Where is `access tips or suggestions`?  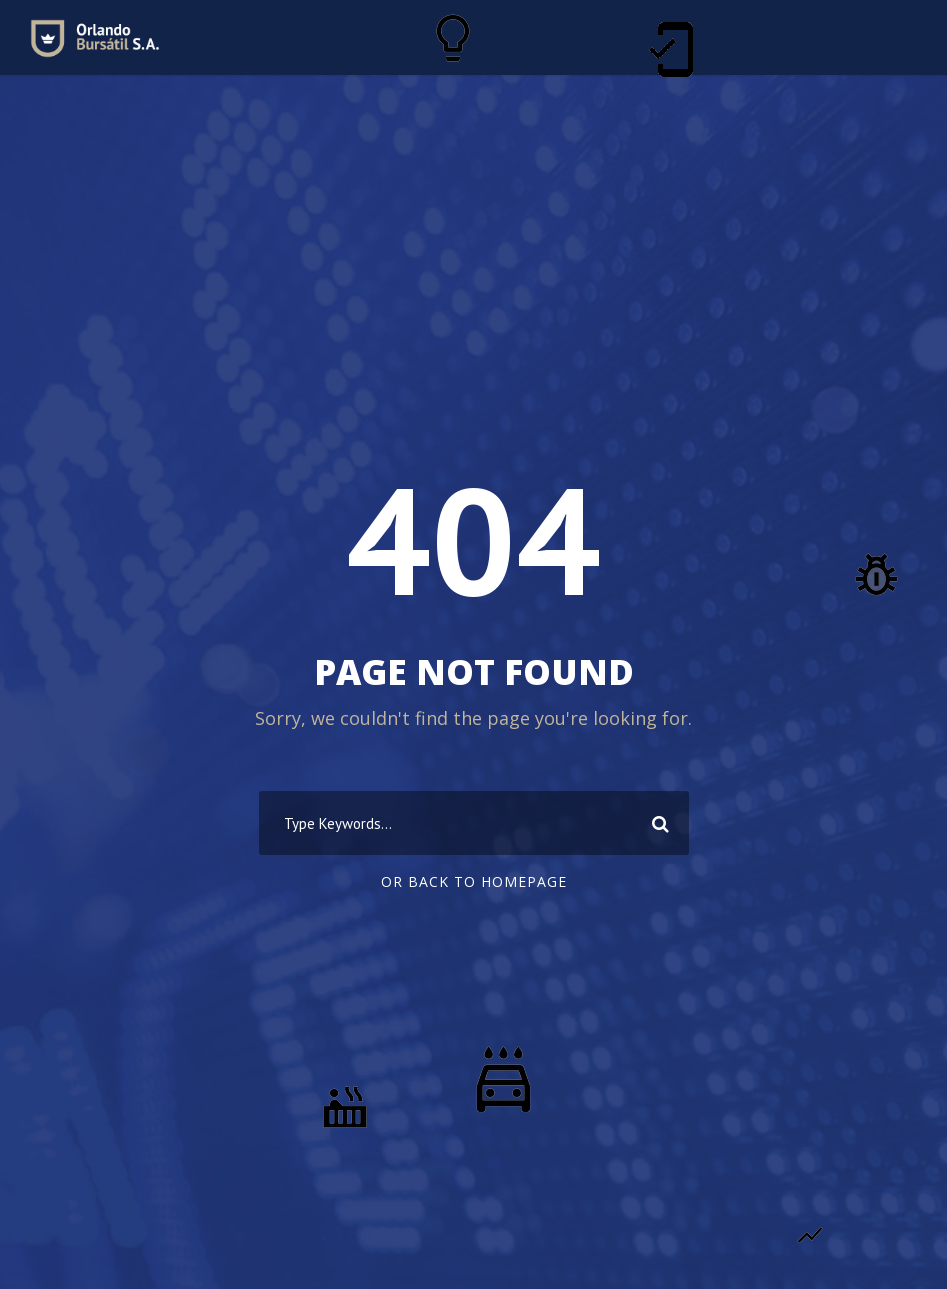 access tips or suggestions is located at coordinates (453, 38).